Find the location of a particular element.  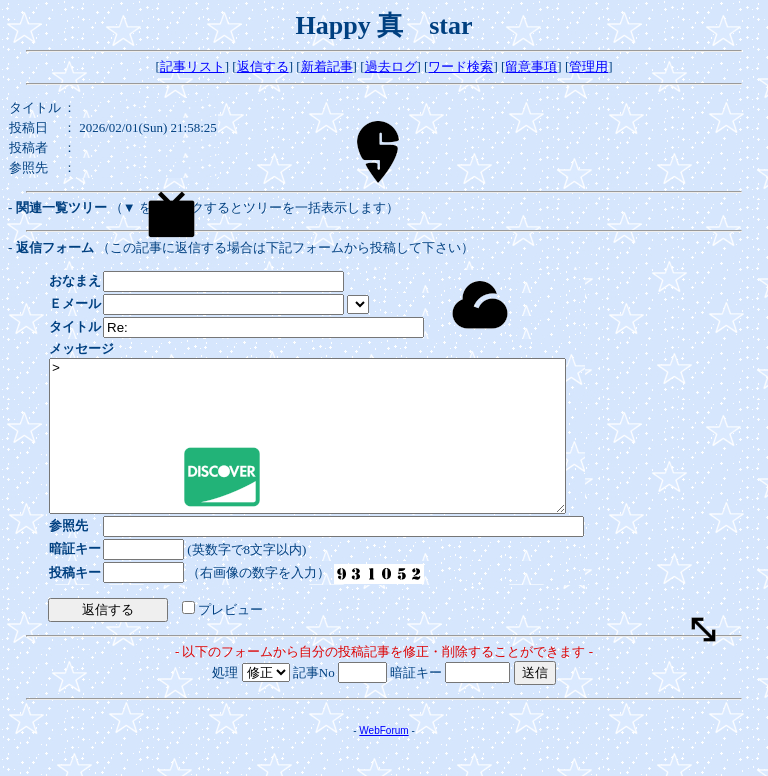

expand content to full screen is located at coordinates (703, 629).